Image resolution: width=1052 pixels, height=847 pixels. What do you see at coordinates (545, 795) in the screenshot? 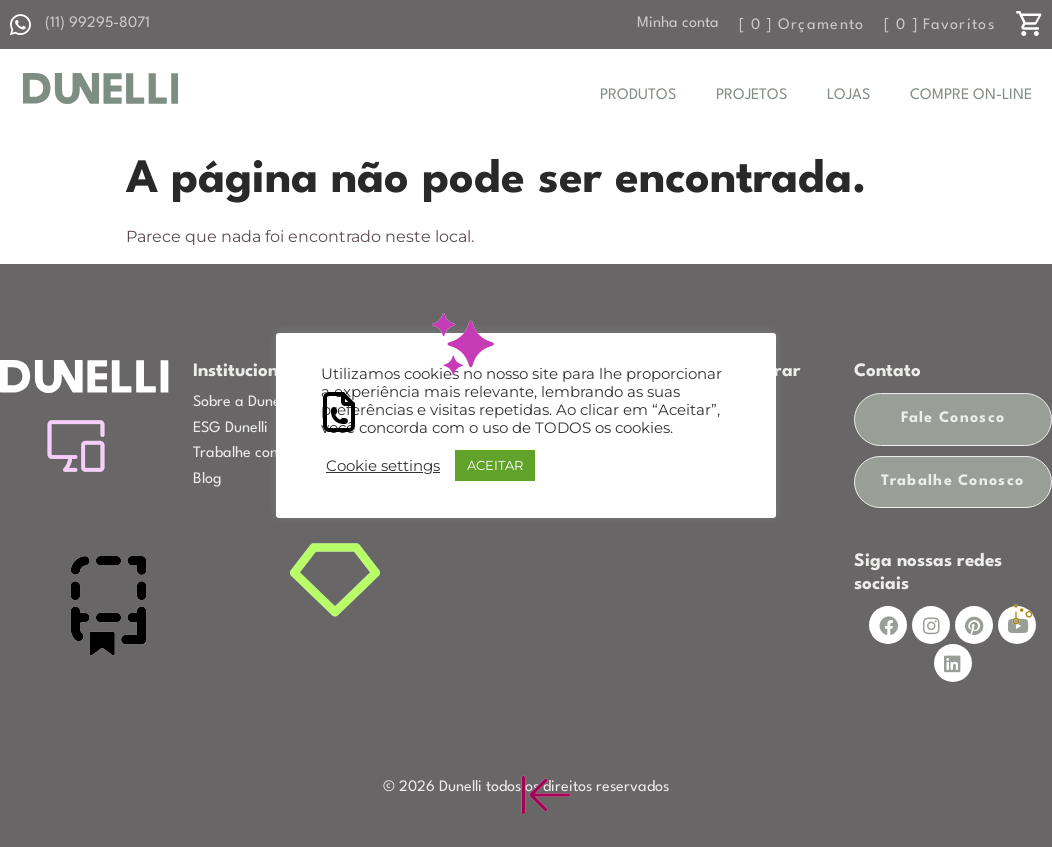
I see `skip to the beginning of a track or playlist` at bounding box center [545, 795].